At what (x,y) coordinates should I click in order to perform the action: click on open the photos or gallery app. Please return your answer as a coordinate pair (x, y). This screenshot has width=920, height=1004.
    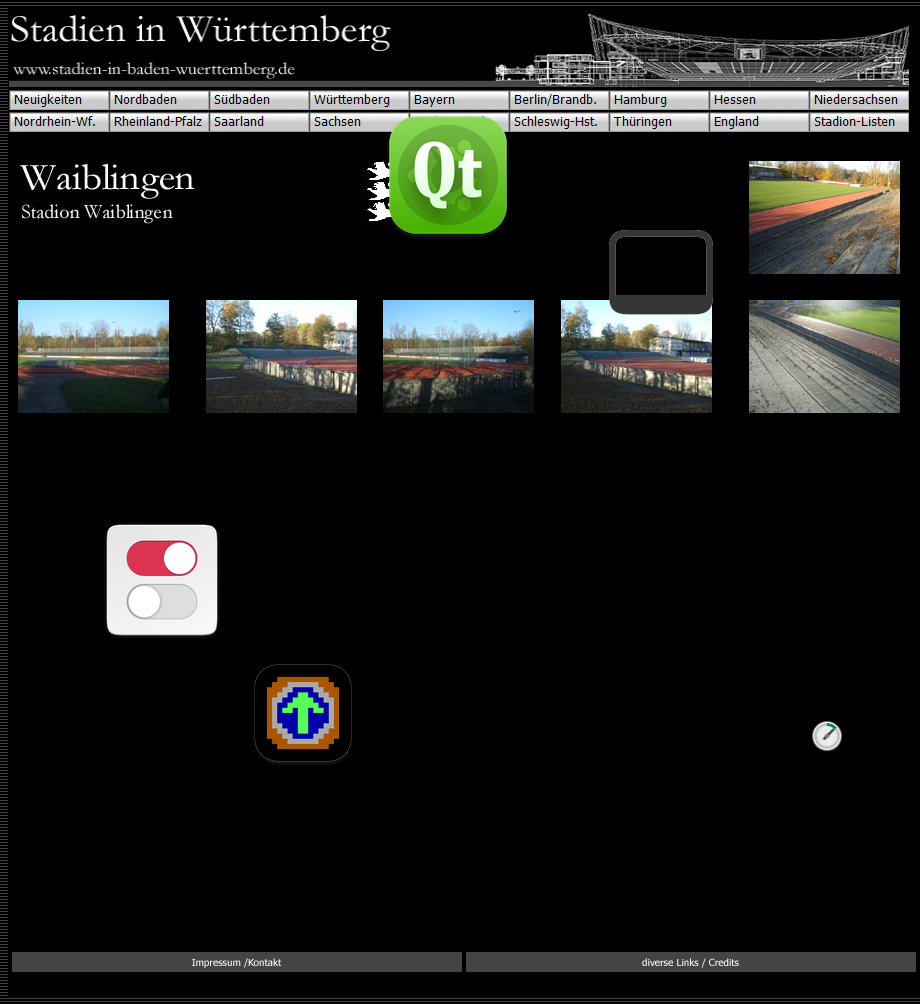
    Looking at the image, I should click on (661, 269).